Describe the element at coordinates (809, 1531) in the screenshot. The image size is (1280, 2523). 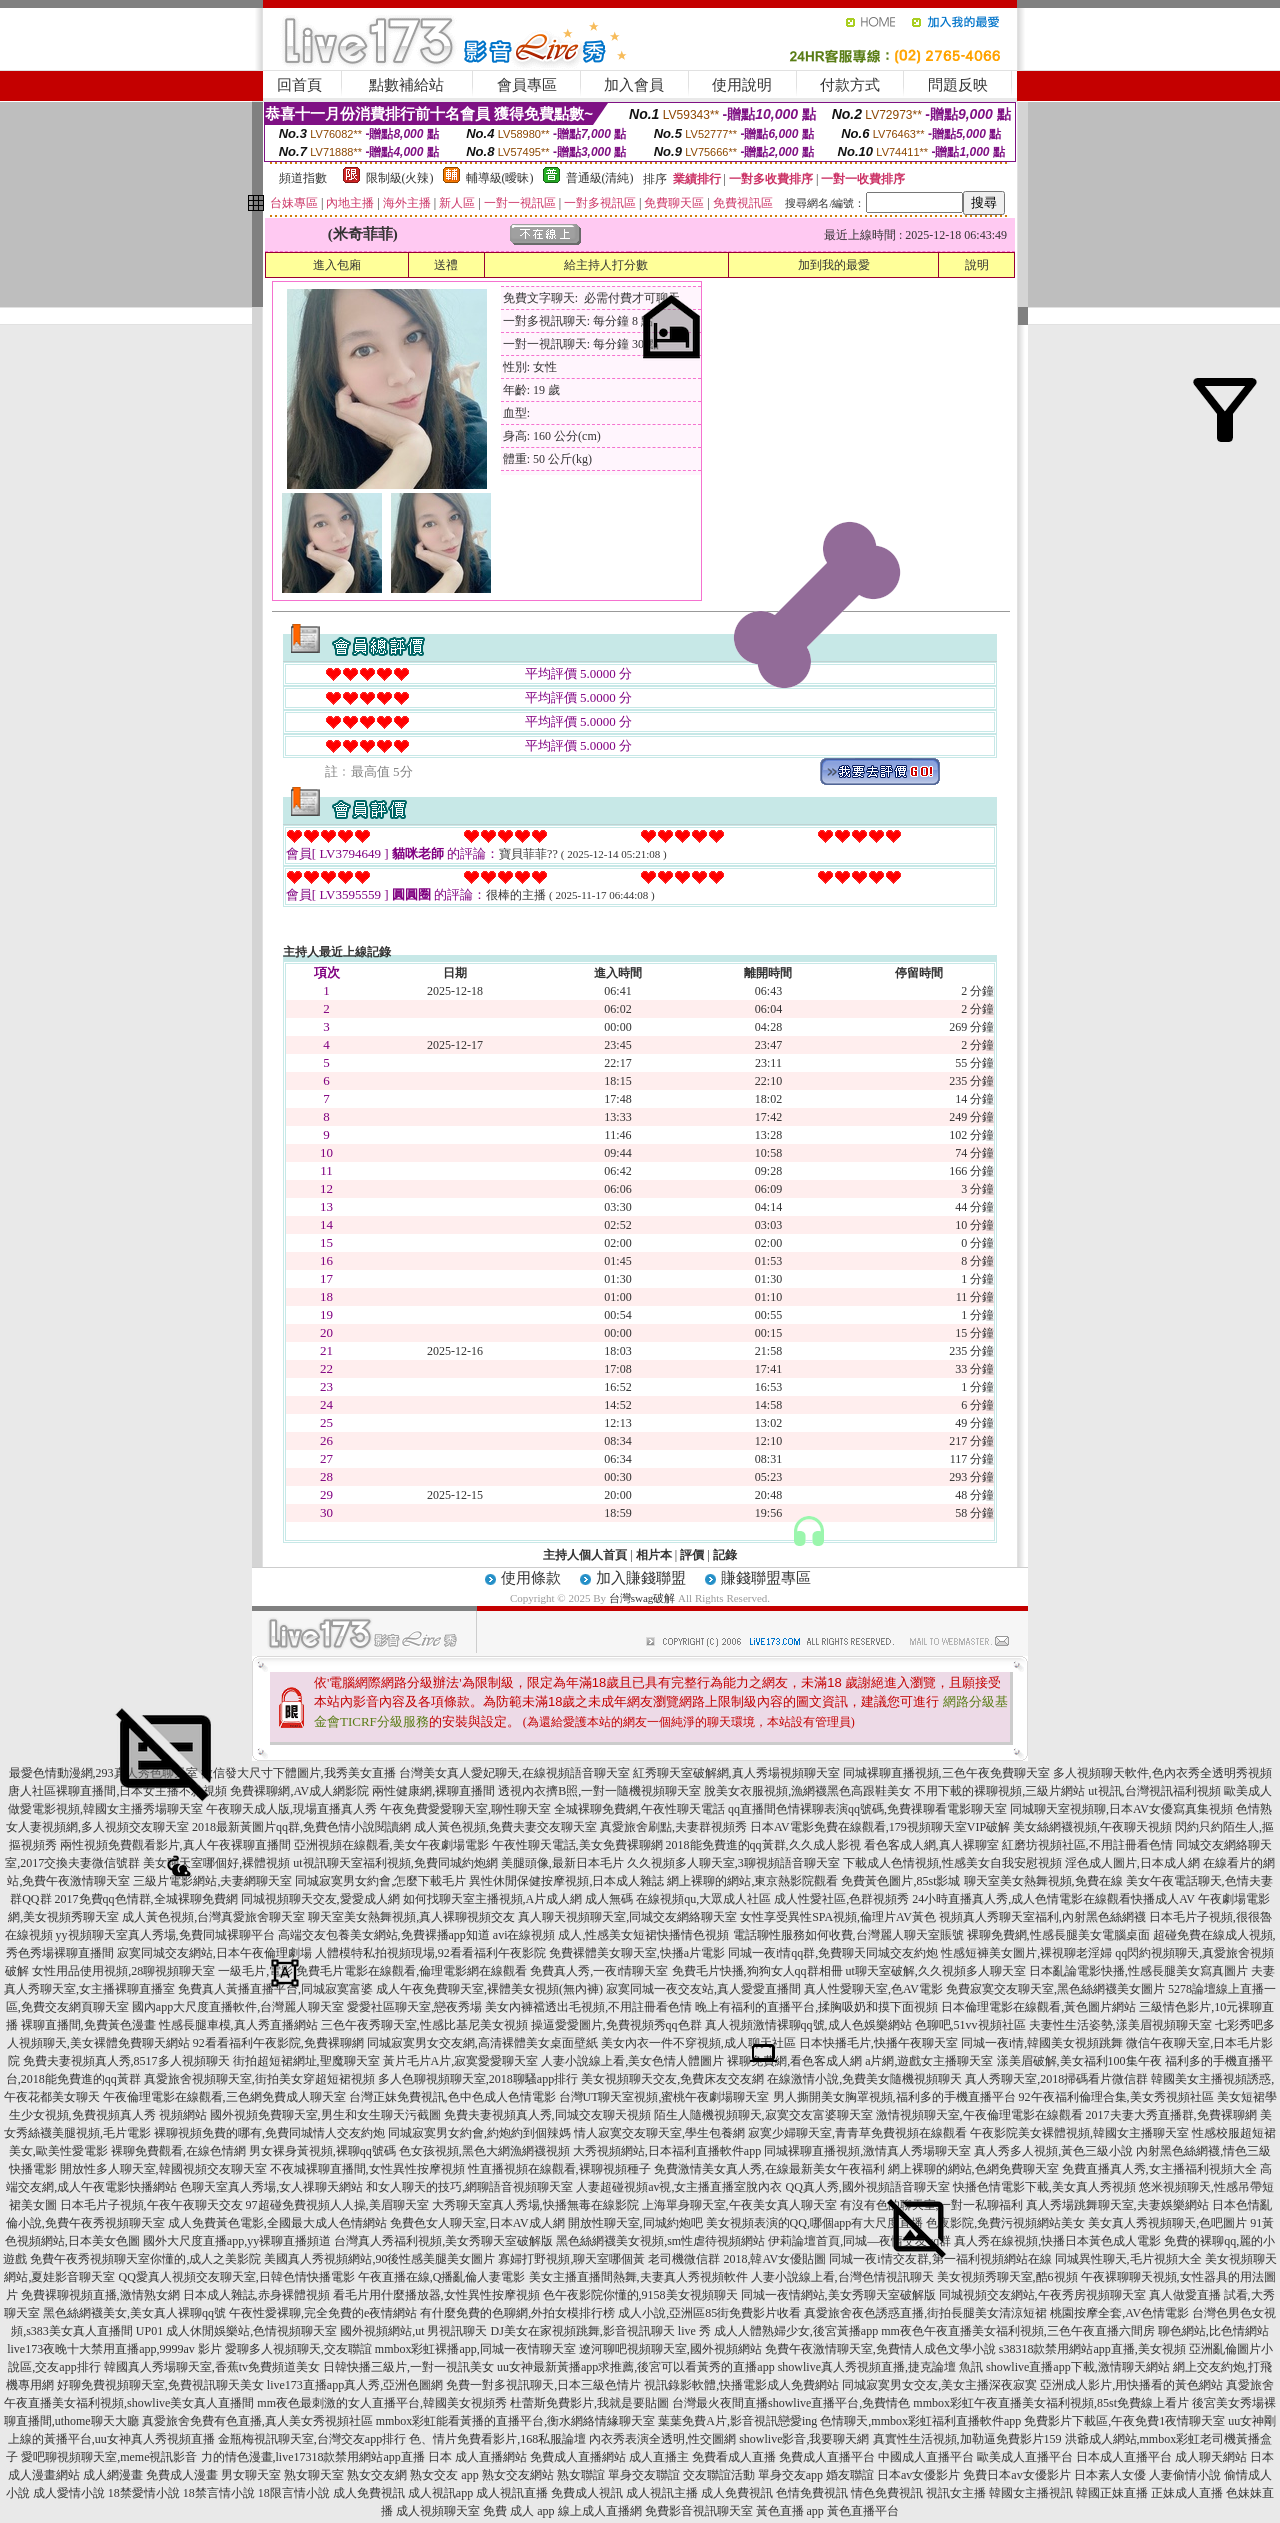
I see `access audio or music playback` at that location.